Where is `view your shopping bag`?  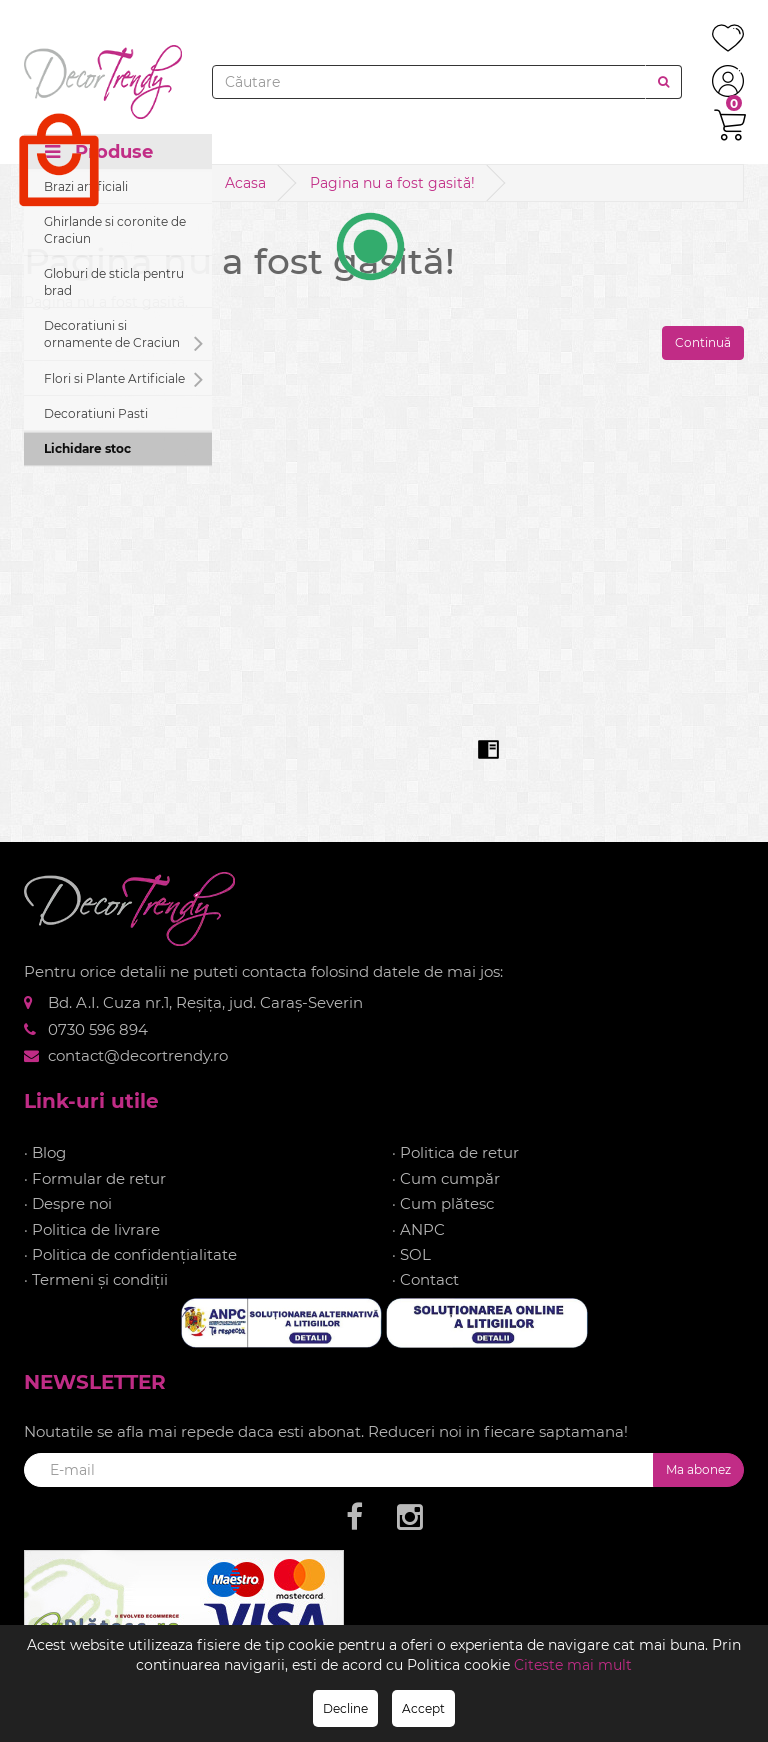 view your shopping bag is located at coordinates (59, 162).